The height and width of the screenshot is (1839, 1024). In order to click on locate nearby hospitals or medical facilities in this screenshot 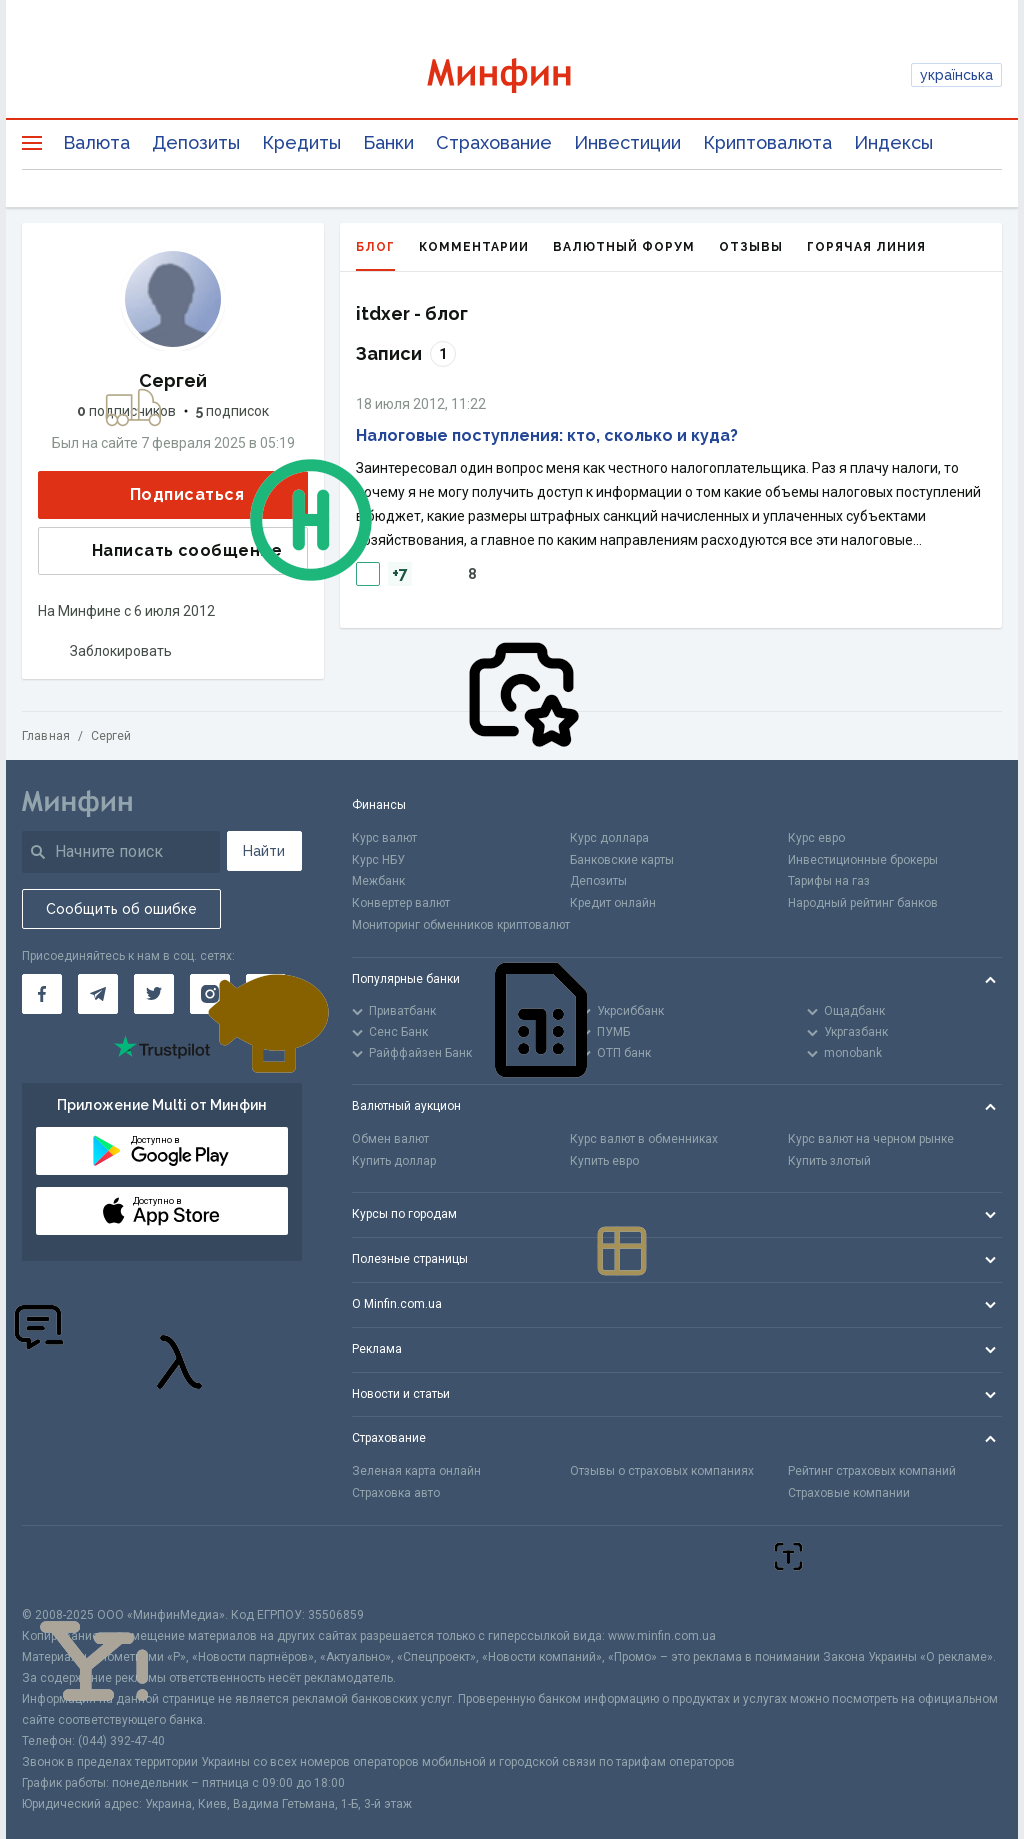, I will do `click(311, 520)`.